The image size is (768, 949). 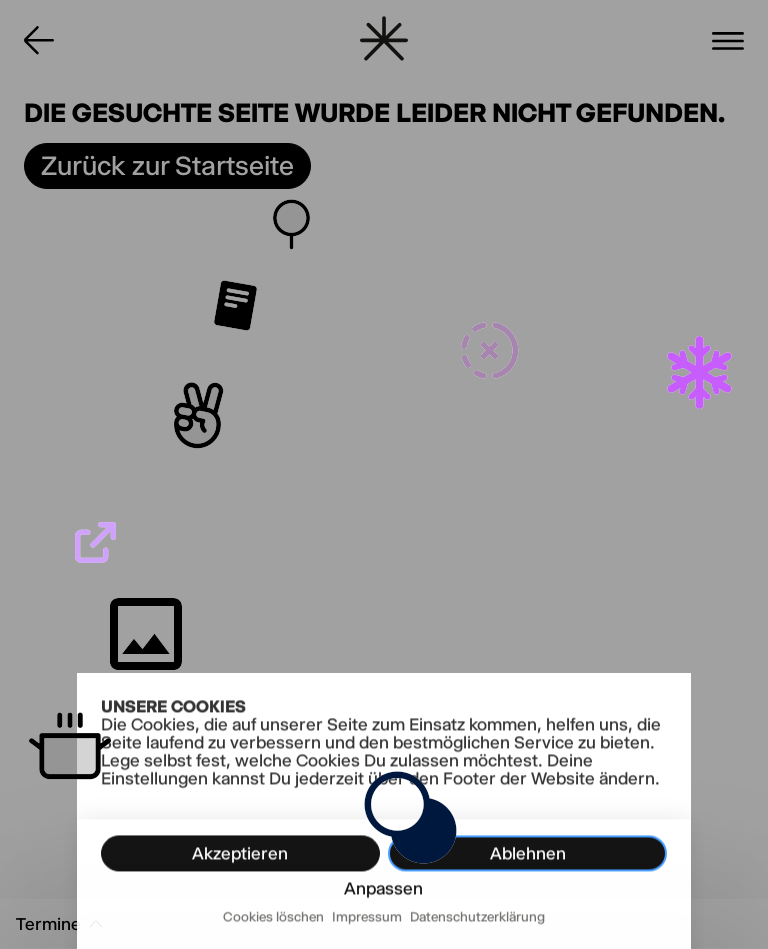 What do you see at coordinates (70, 751) in the screenshot?
I see `access recipes or cooking features` at bounding box center [70, 751].